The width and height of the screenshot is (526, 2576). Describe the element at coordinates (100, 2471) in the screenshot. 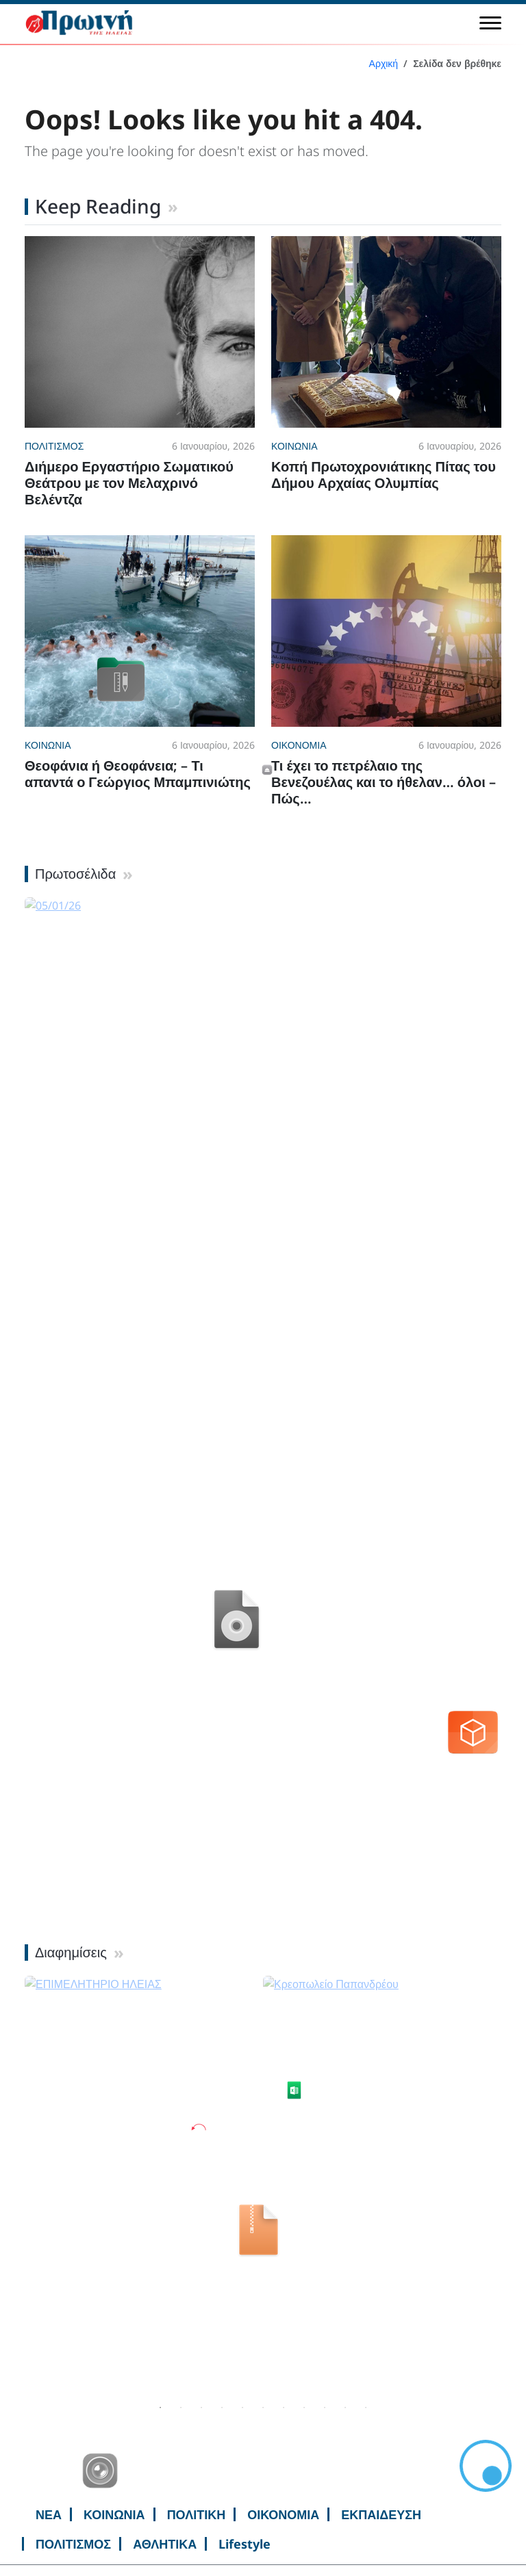

I see `open the camera app` at that location.